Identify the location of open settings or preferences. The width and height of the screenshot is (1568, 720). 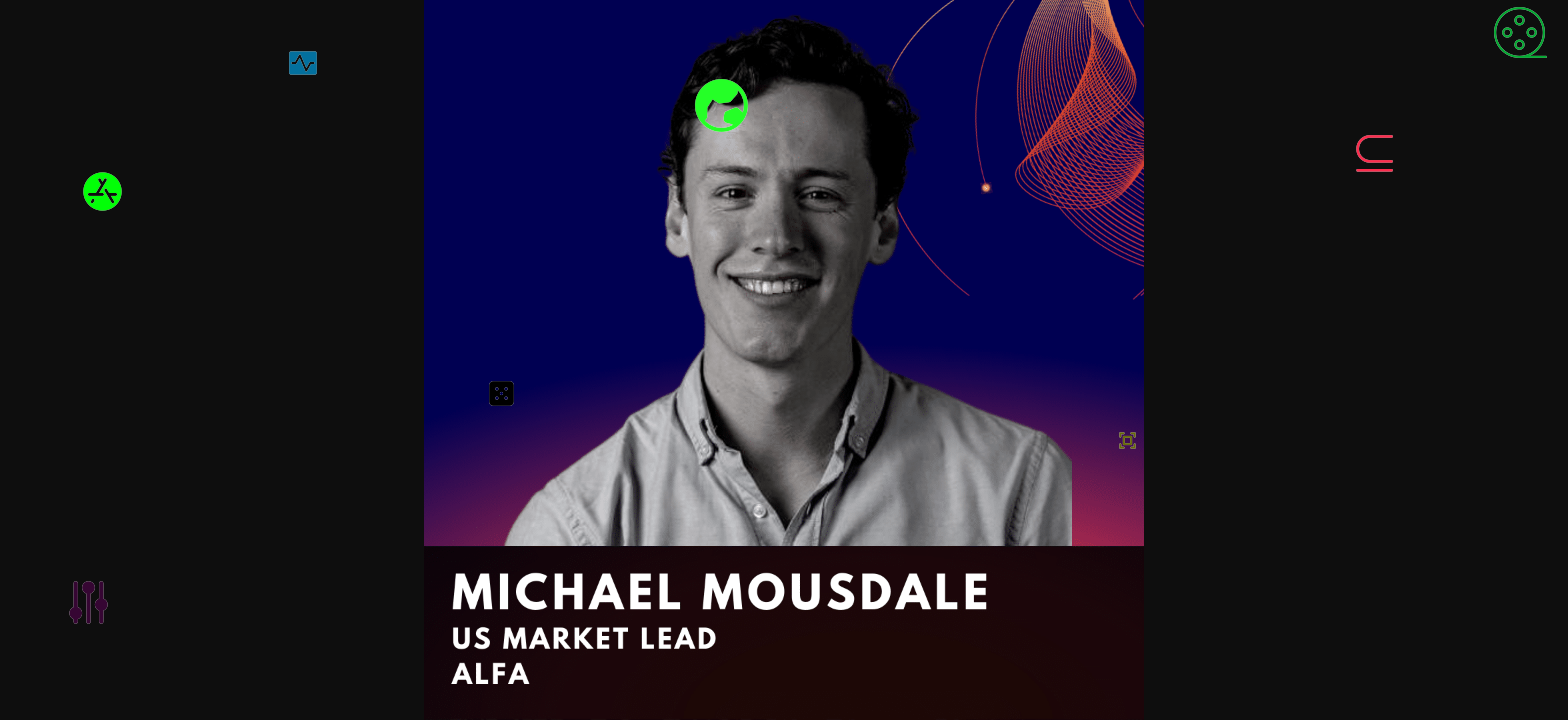
(88, 602).